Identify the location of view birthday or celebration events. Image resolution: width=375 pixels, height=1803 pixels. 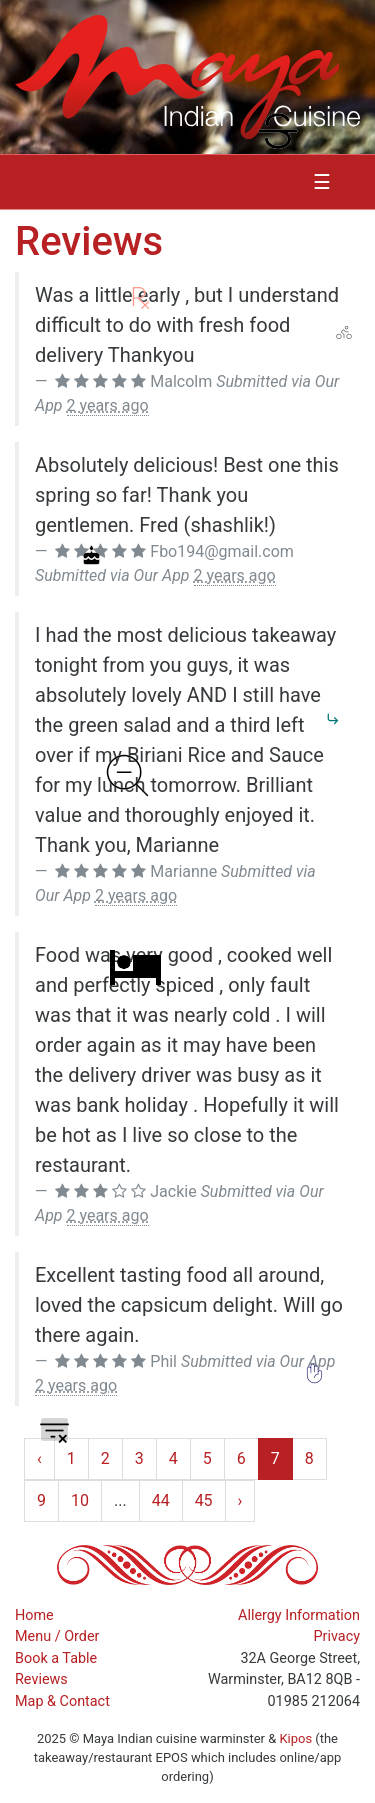
(91, 555).